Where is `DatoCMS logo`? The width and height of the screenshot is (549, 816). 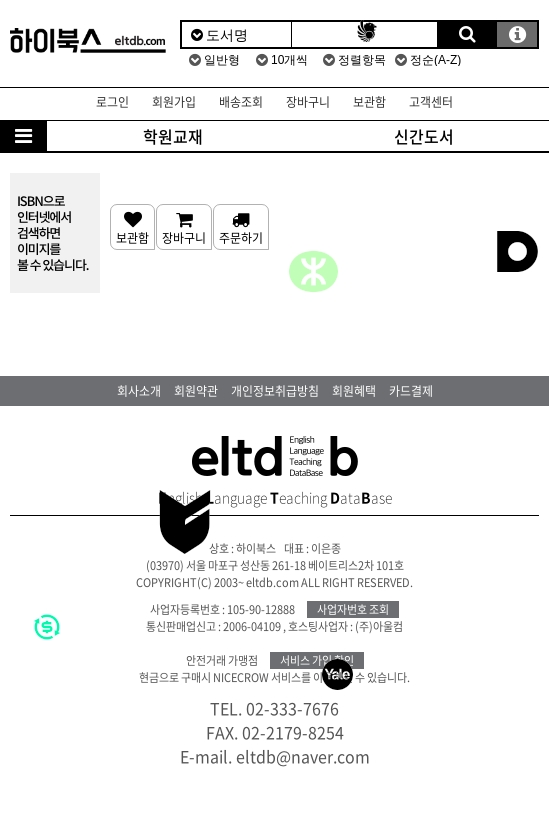 DatoCMS logo is located at coordinates (517, 251).